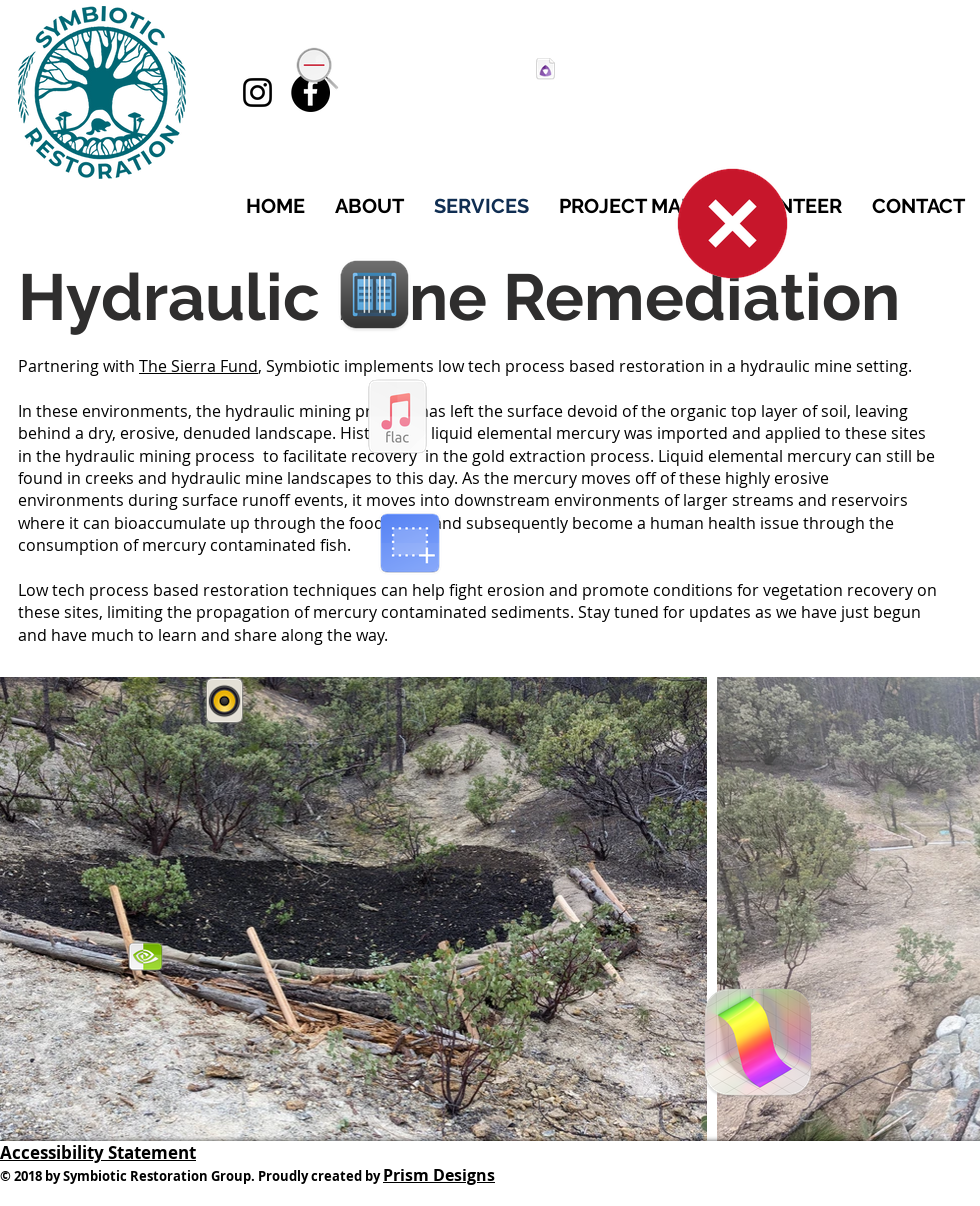 Image resolution: width=980 pixels, height=1206 pixels. What do you see at coordinates (145, 956) in the screenshot?
I see `open nvidia graphics settings` at bounding box center [145, 956].